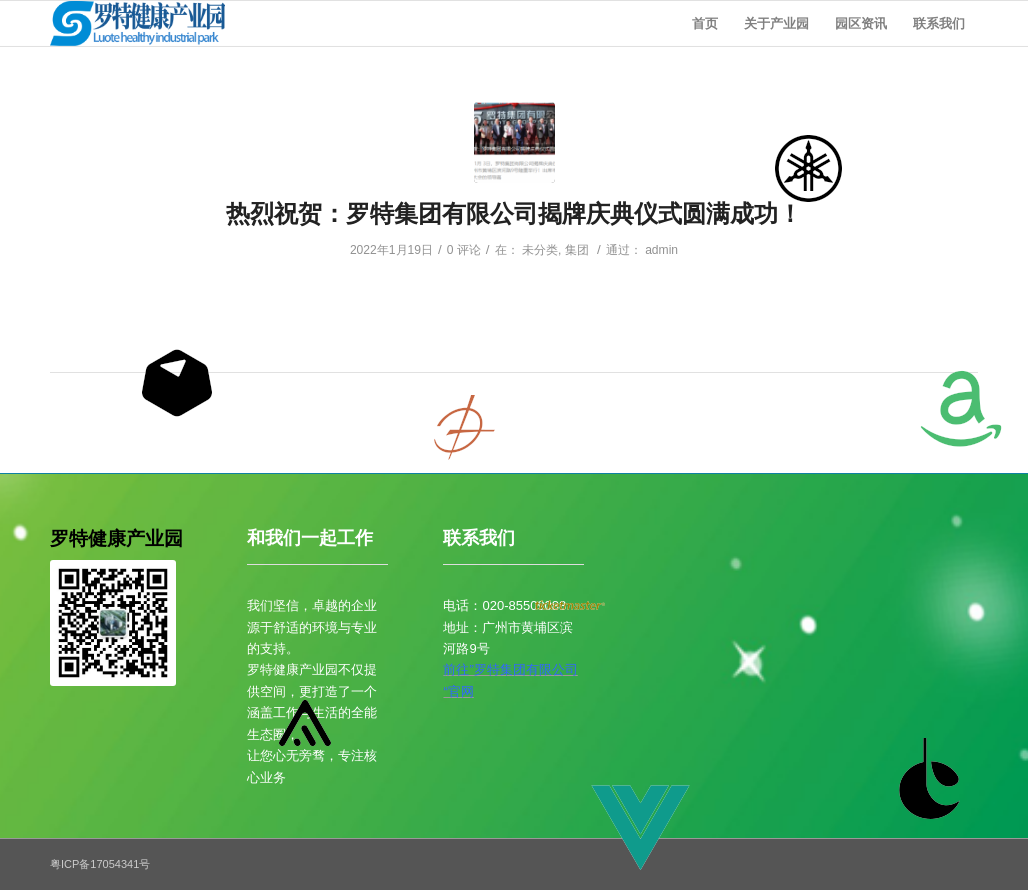 This screenshot has height=890, width=1028. Describe the element at coordinates (570, 605) in the screenshot. I see `open the Ticketmaster app` at that location.